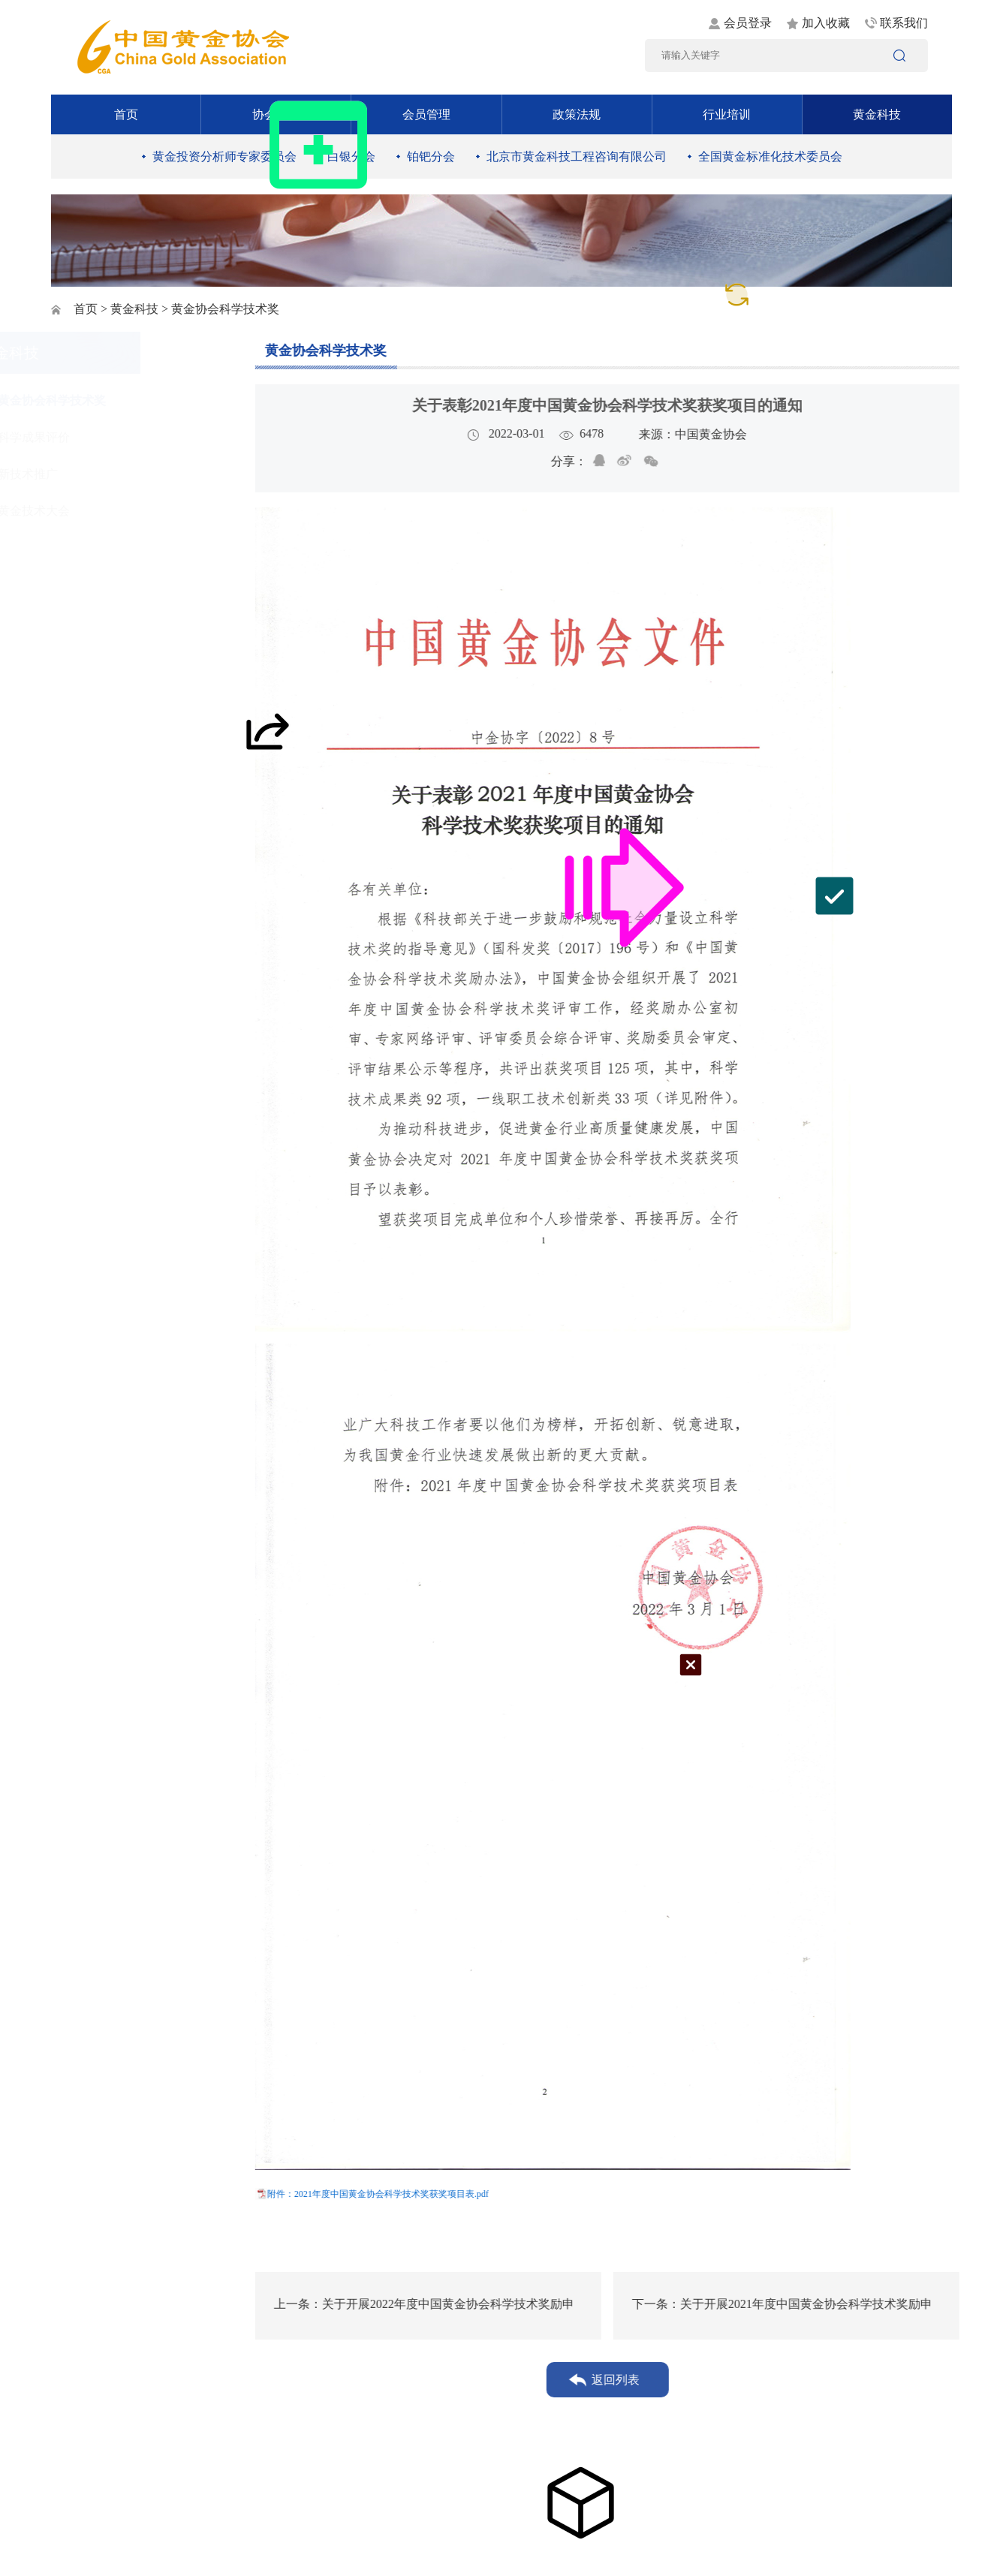 The width and height of the screenshot is (1003, 2576). Describe the element at coordinates (267, 730) in the screenshot. I see `share this content` at that location.